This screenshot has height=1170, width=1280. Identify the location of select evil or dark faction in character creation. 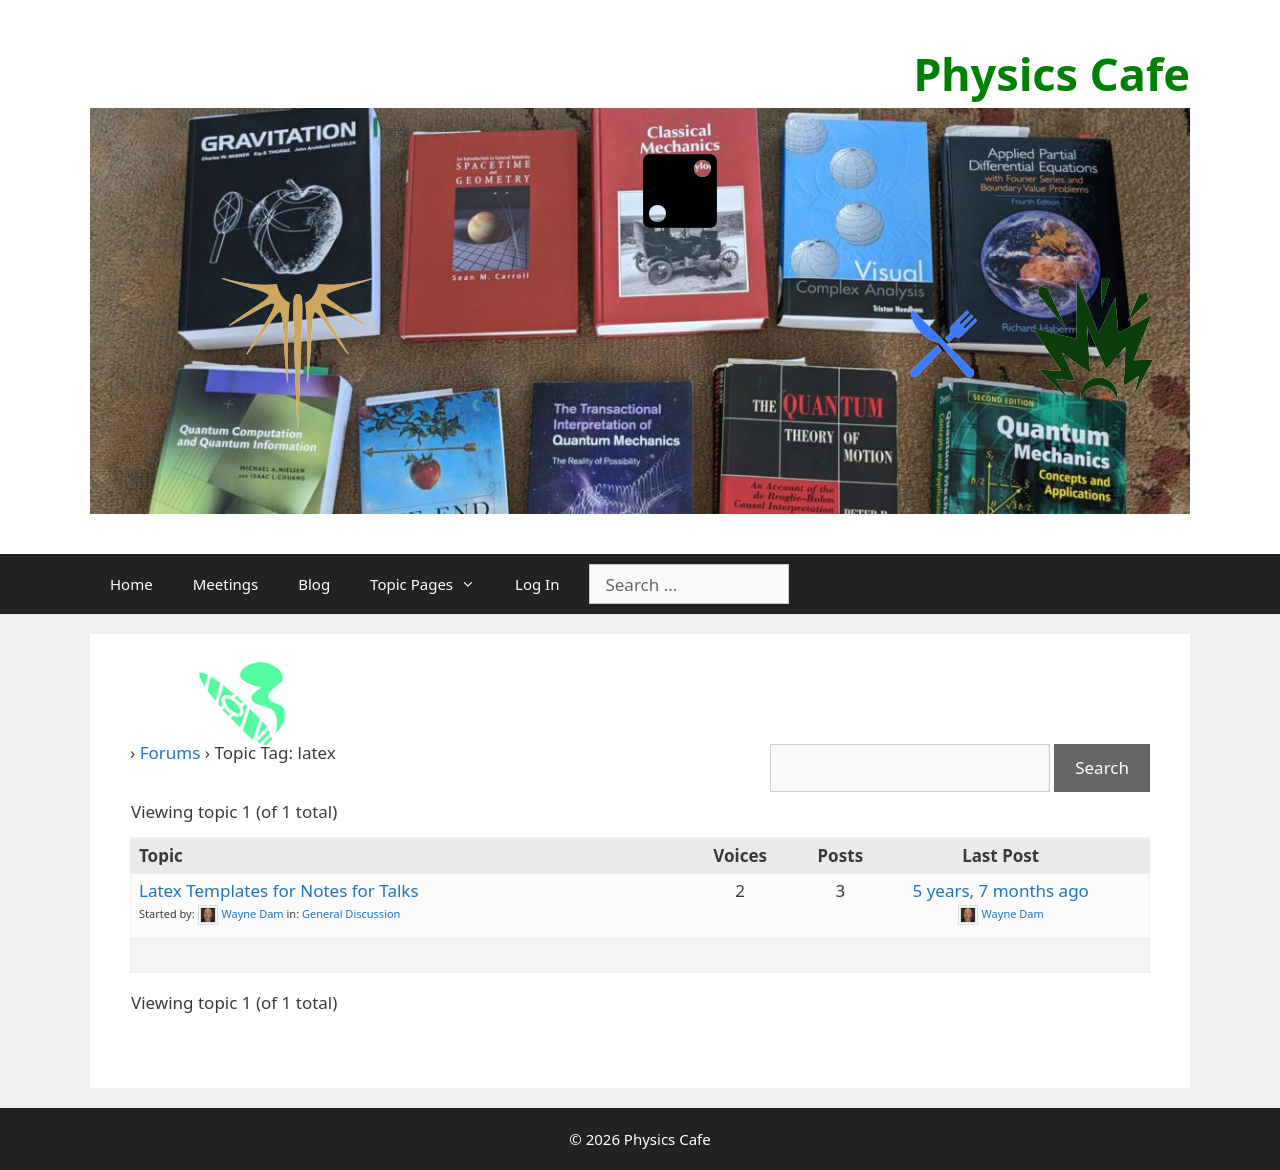
(297, 353).